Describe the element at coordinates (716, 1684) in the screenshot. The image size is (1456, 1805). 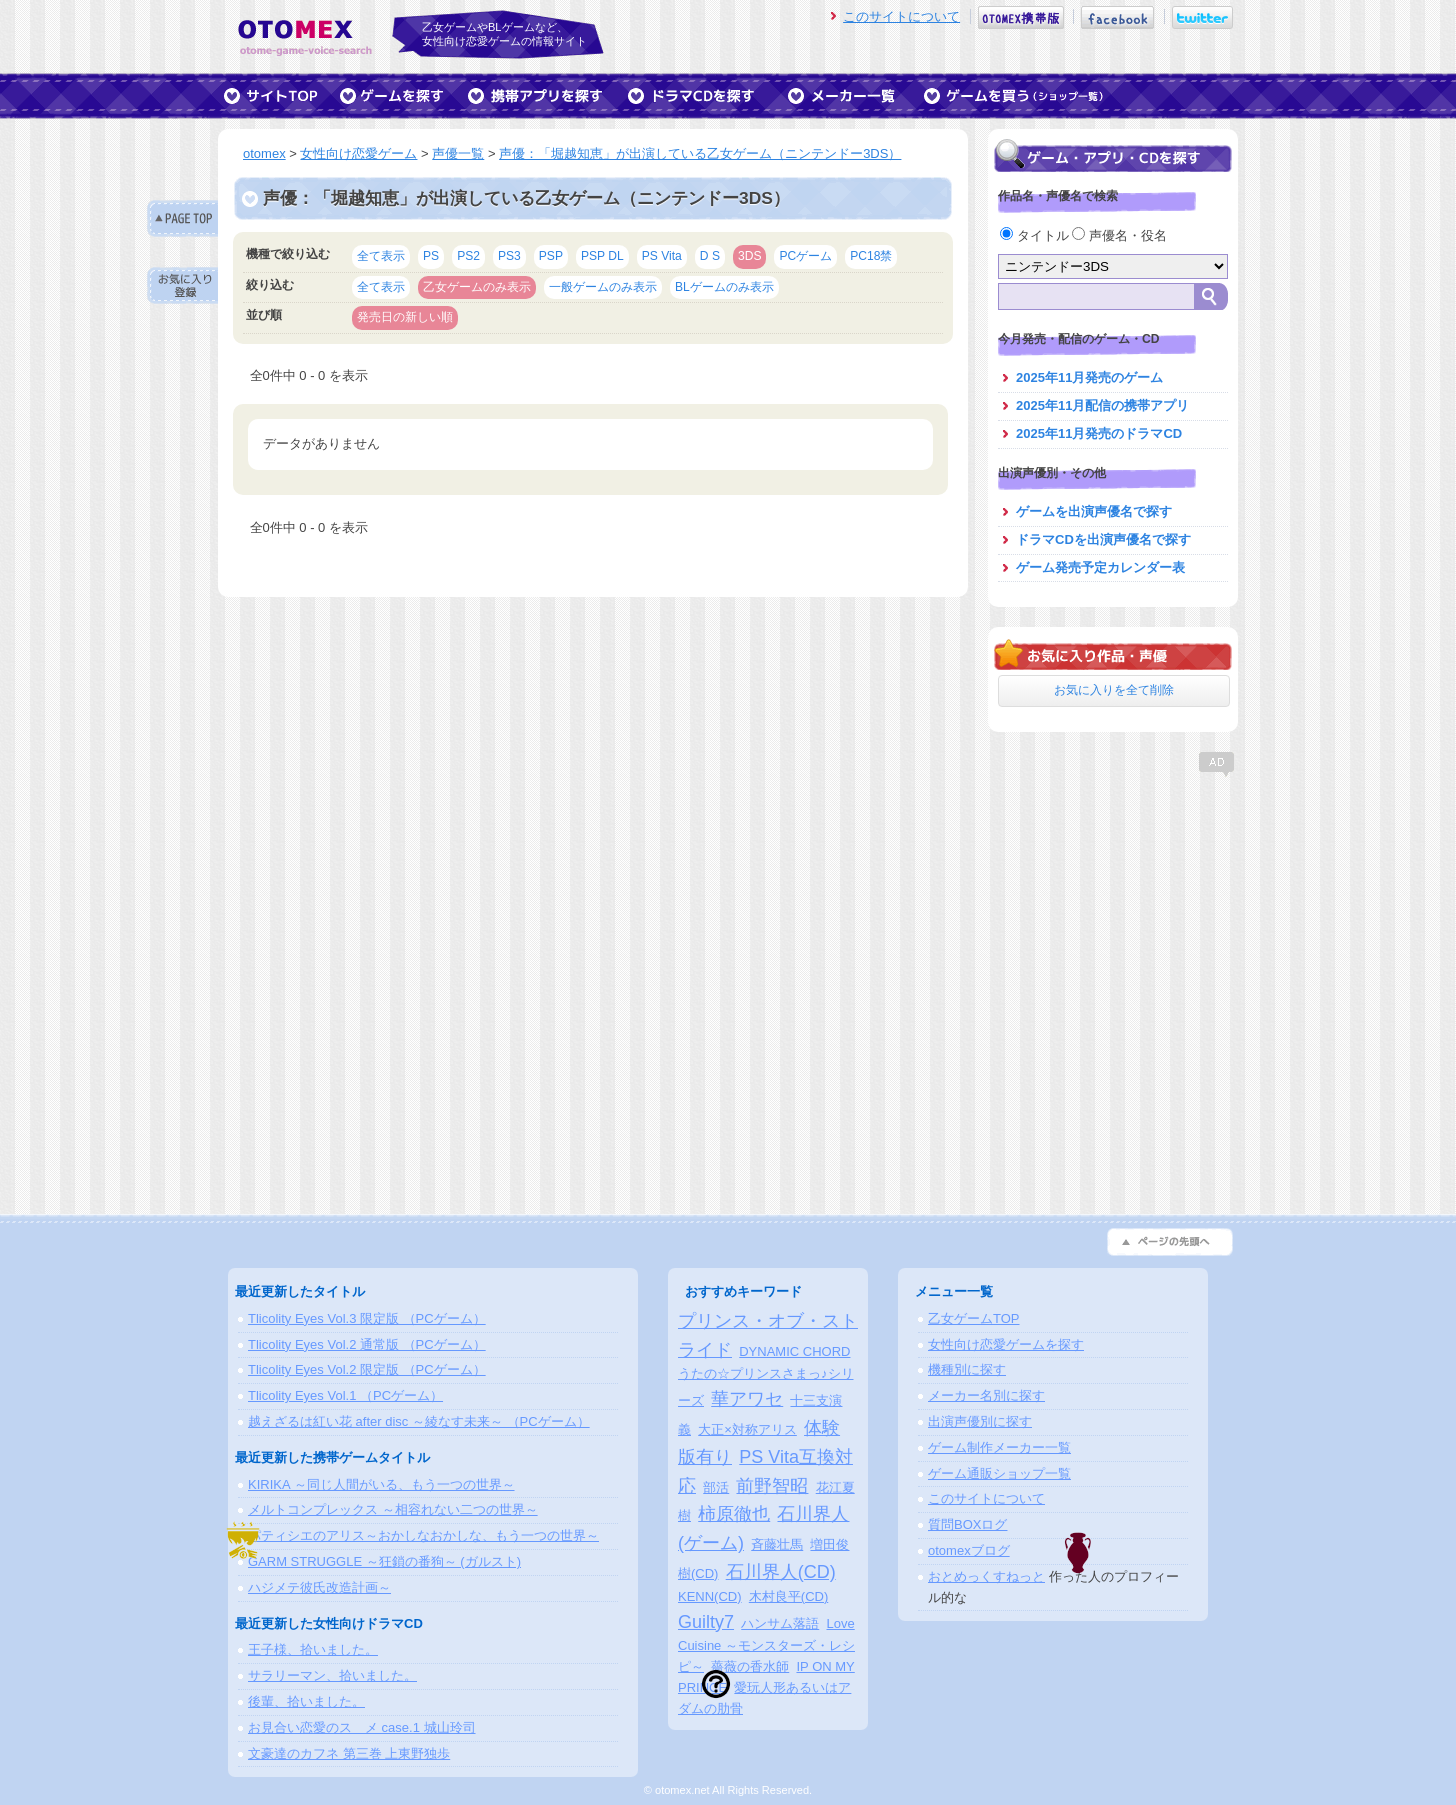
I see `access help or support documentation` at that location.